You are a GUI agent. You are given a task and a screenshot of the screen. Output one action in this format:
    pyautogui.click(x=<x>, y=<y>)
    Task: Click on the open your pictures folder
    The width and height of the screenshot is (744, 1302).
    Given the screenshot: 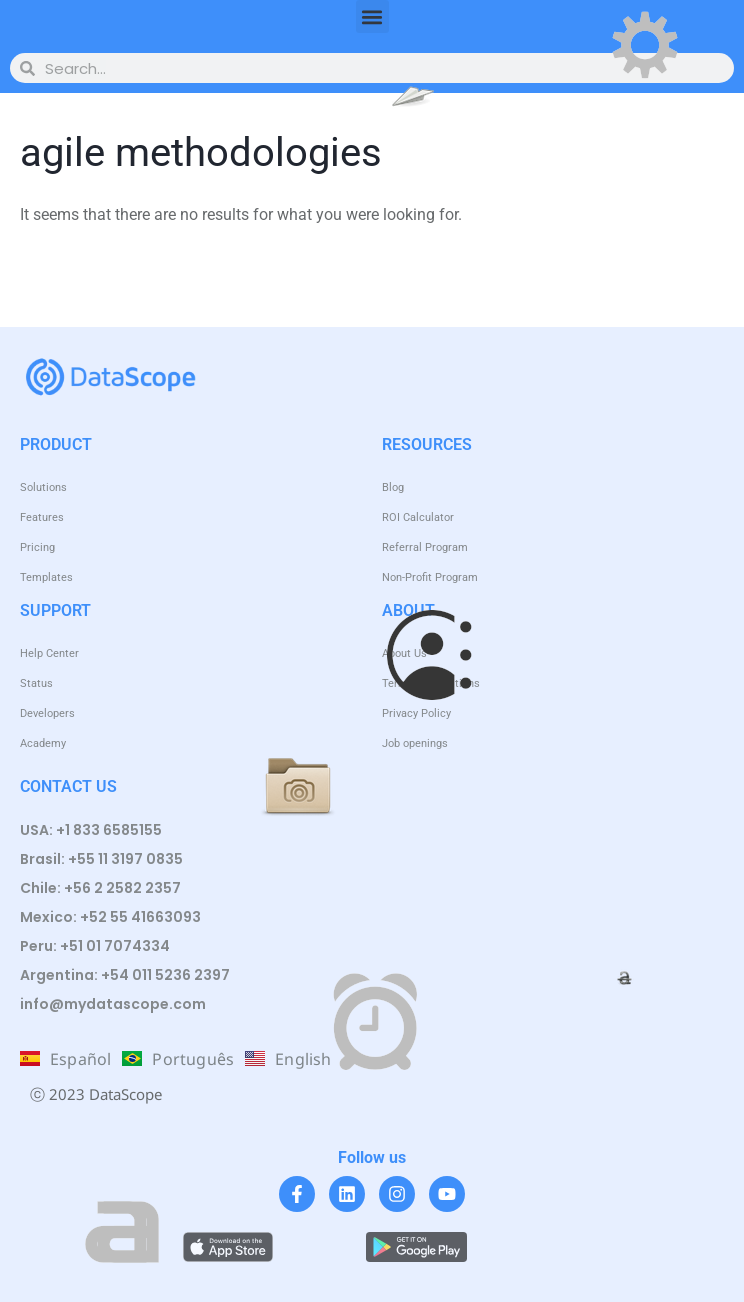 What is the action you would take?
    pyautogui.click(x=298, y=789)
    